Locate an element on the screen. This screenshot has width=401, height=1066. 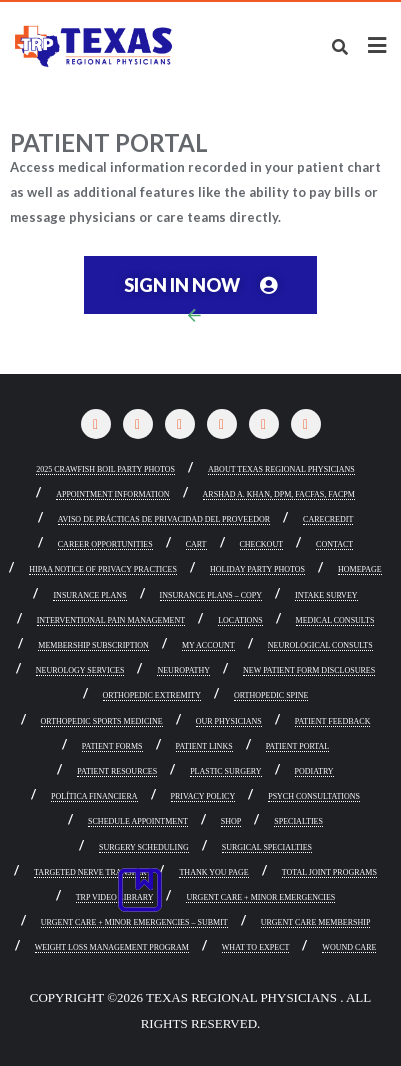
go back to the previous screen is located at coordinates (194, 315).